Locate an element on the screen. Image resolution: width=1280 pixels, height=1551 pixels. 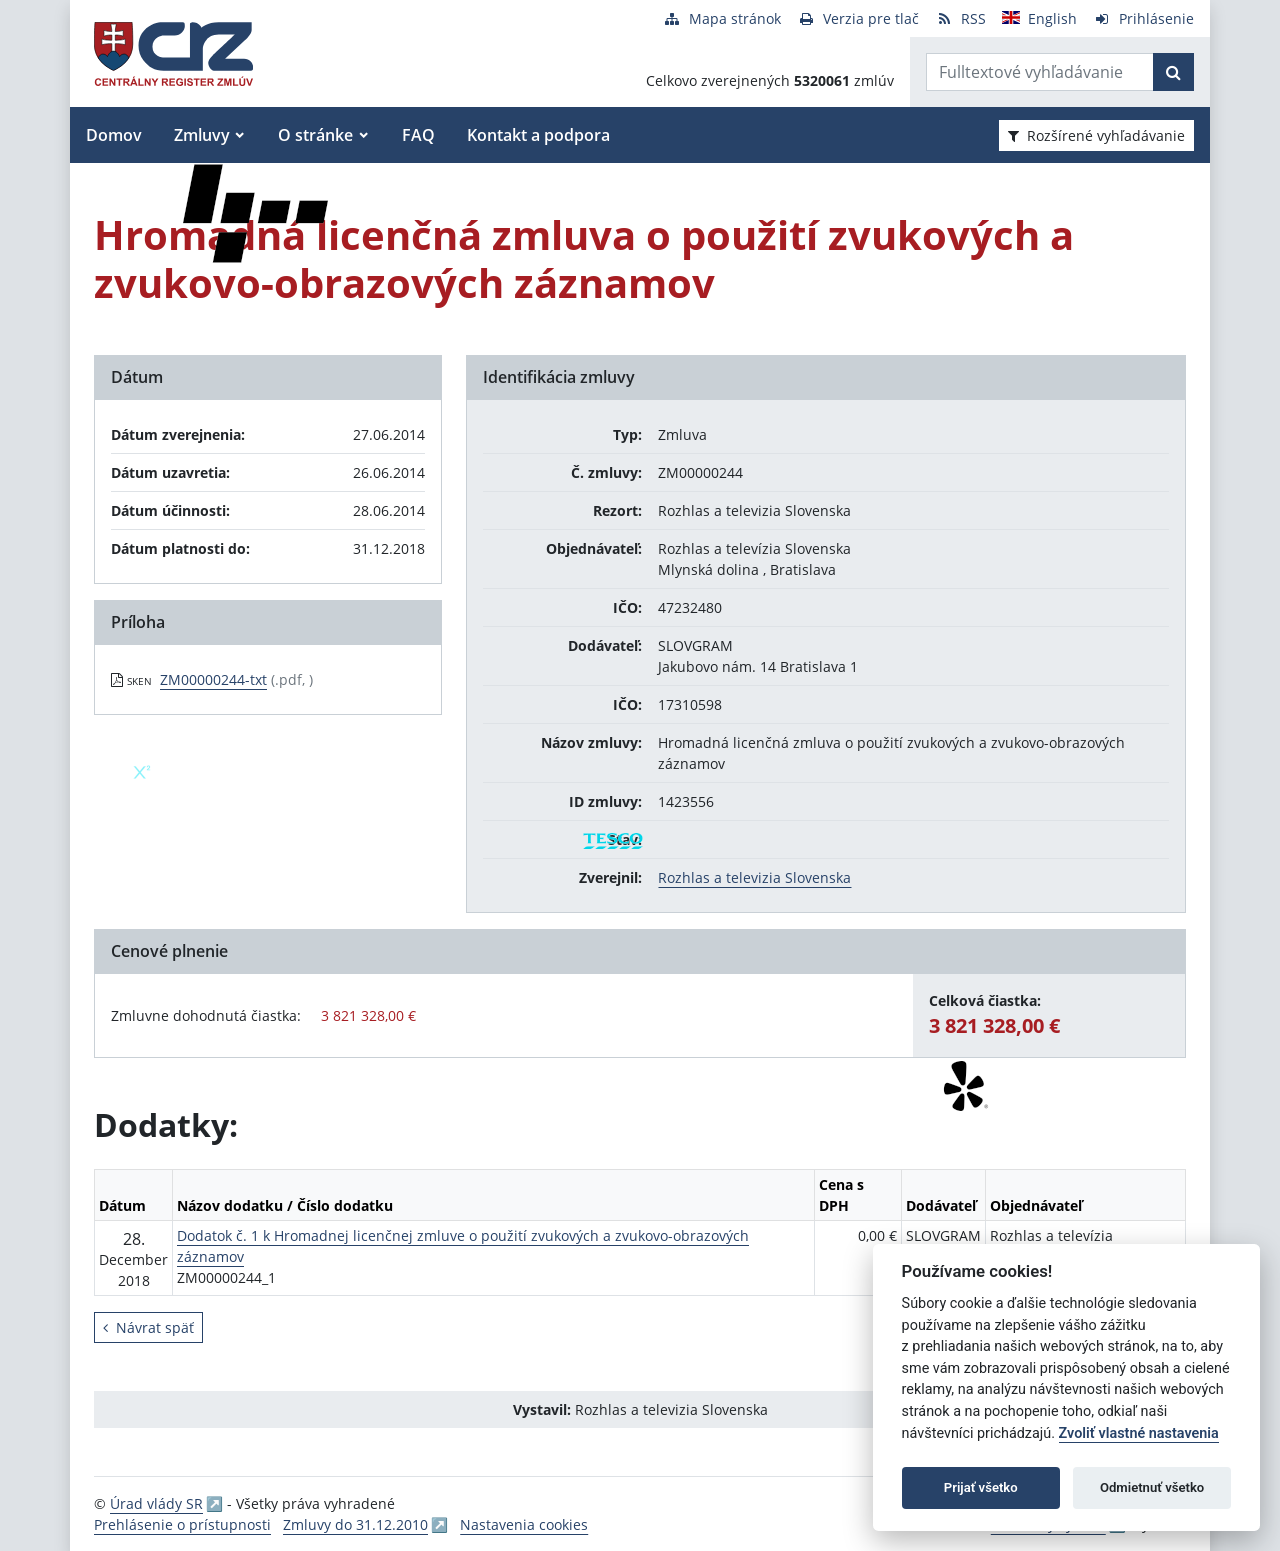
visit have i been pwned website is located at coordinates (255, 213).